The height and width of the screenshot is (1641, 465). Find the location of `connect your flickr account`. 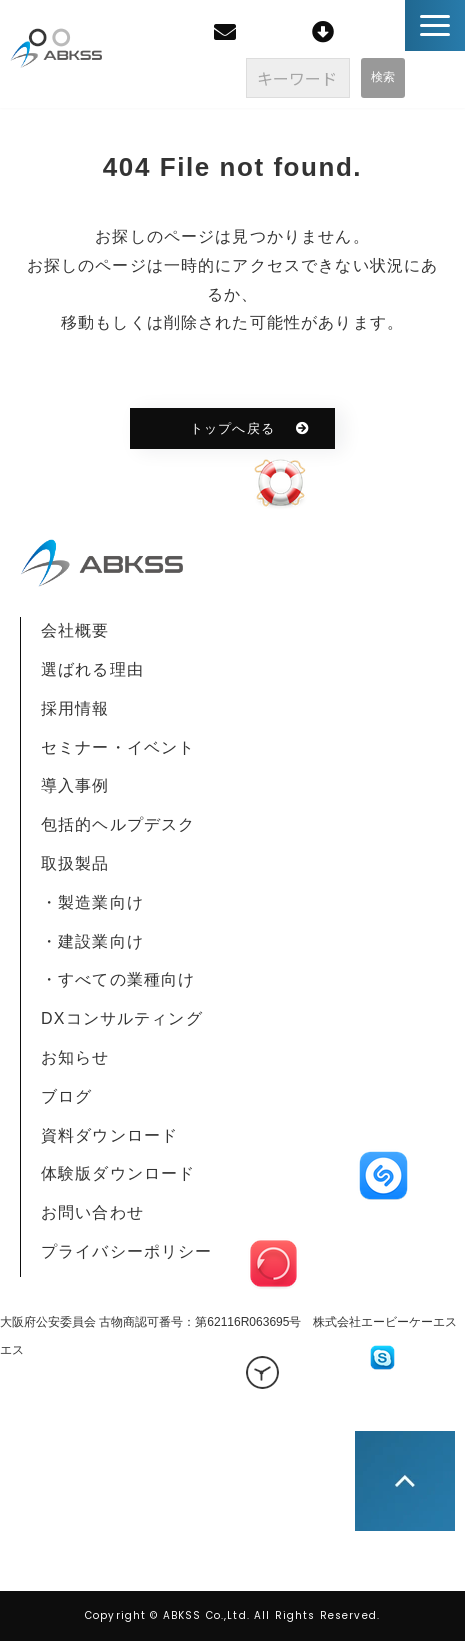

connect your flickr account is located at coordinates (49, 37).